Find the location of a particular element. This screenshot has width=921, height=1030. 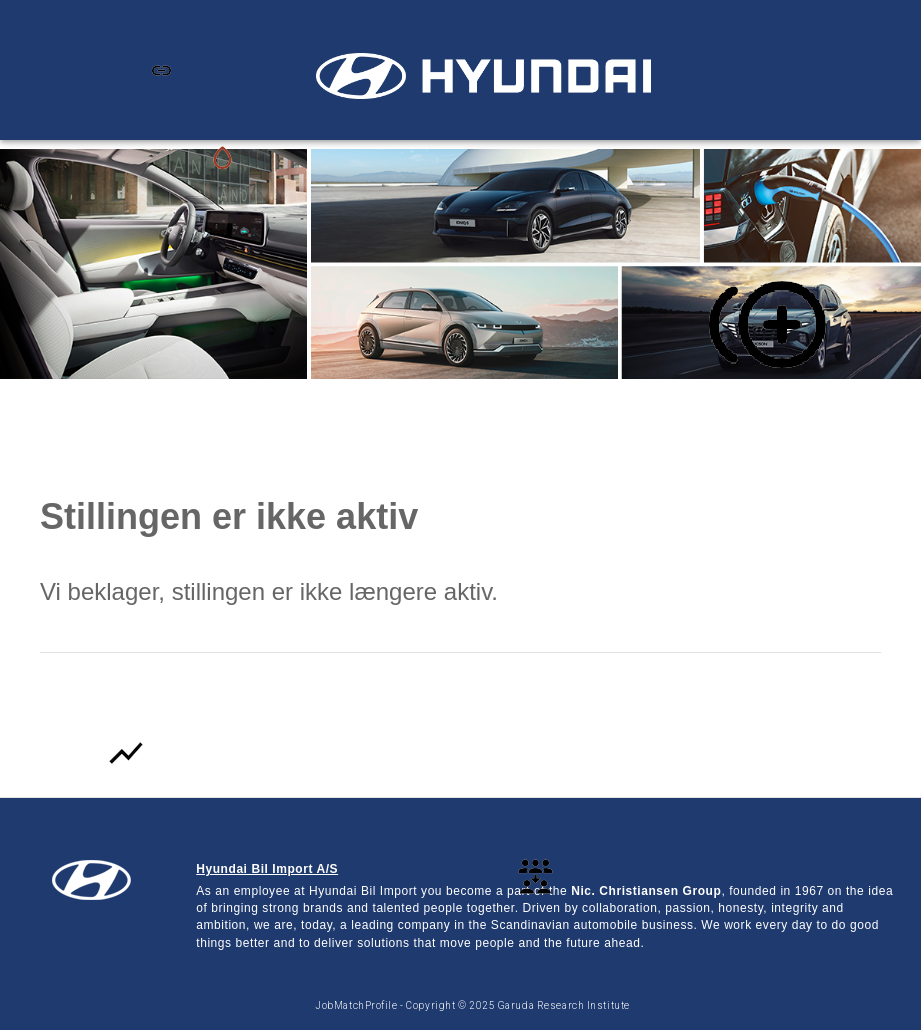

reduce capacity or limit group size is located at coordinates (535, 876).